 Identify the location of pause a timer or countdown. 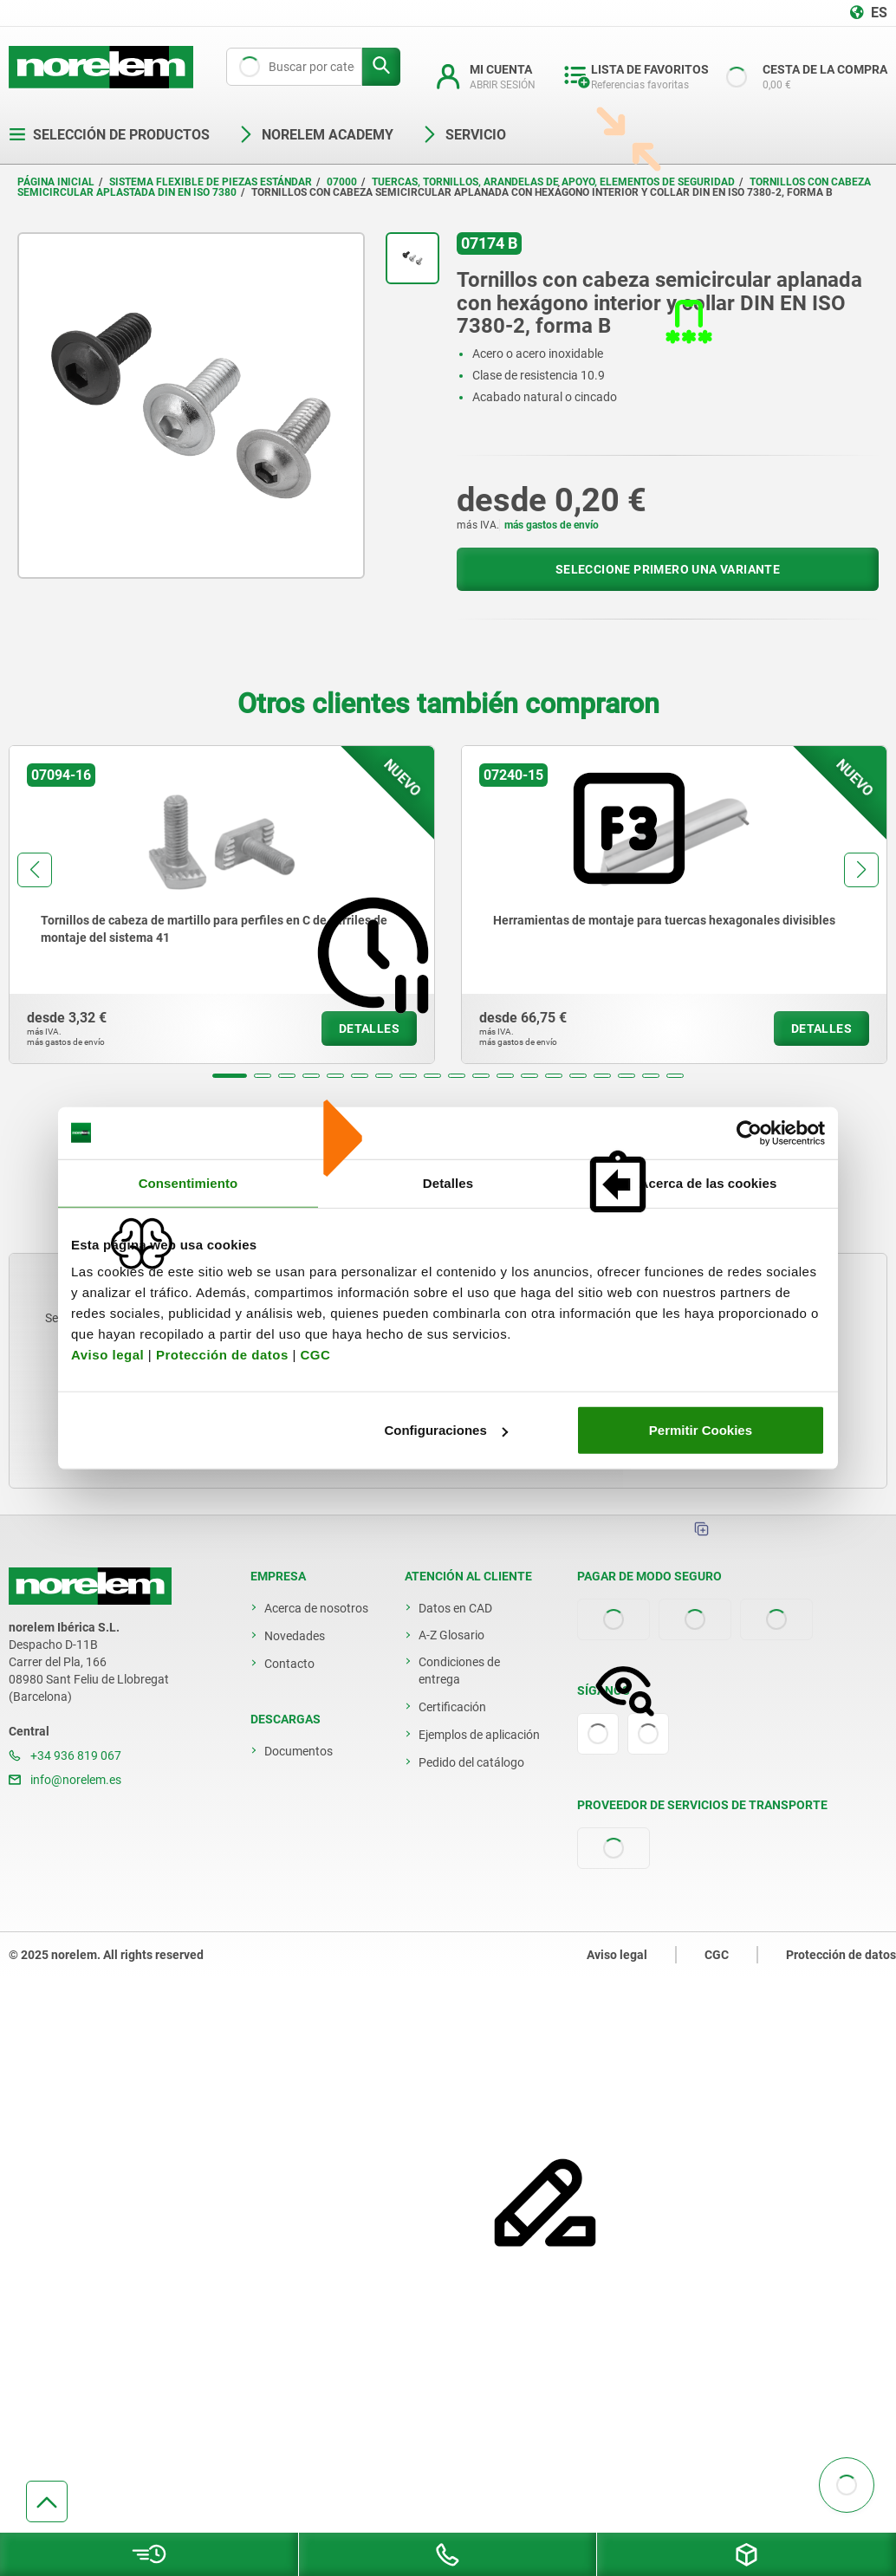
(373, 952).